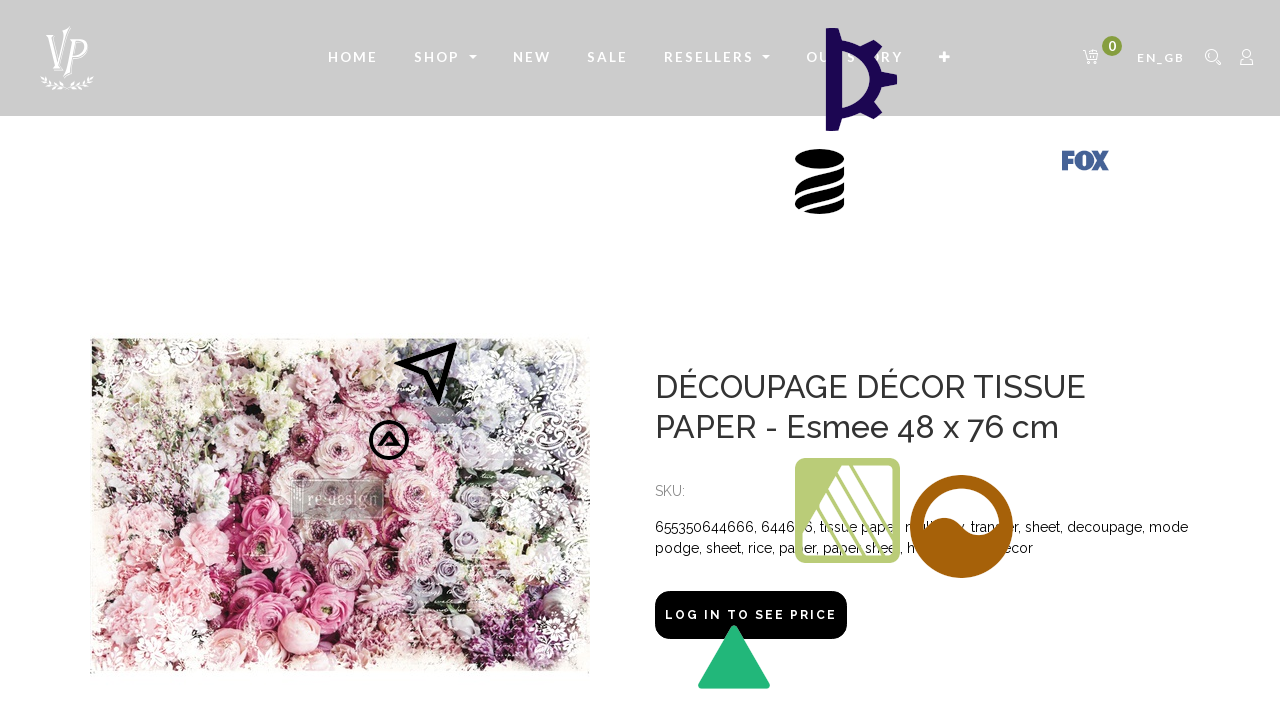 This screenshot has width=1280, height=720. Describe the element at coordinates (861, 79) in the screenshot. I see `dlib machine learning library logo` at that location.